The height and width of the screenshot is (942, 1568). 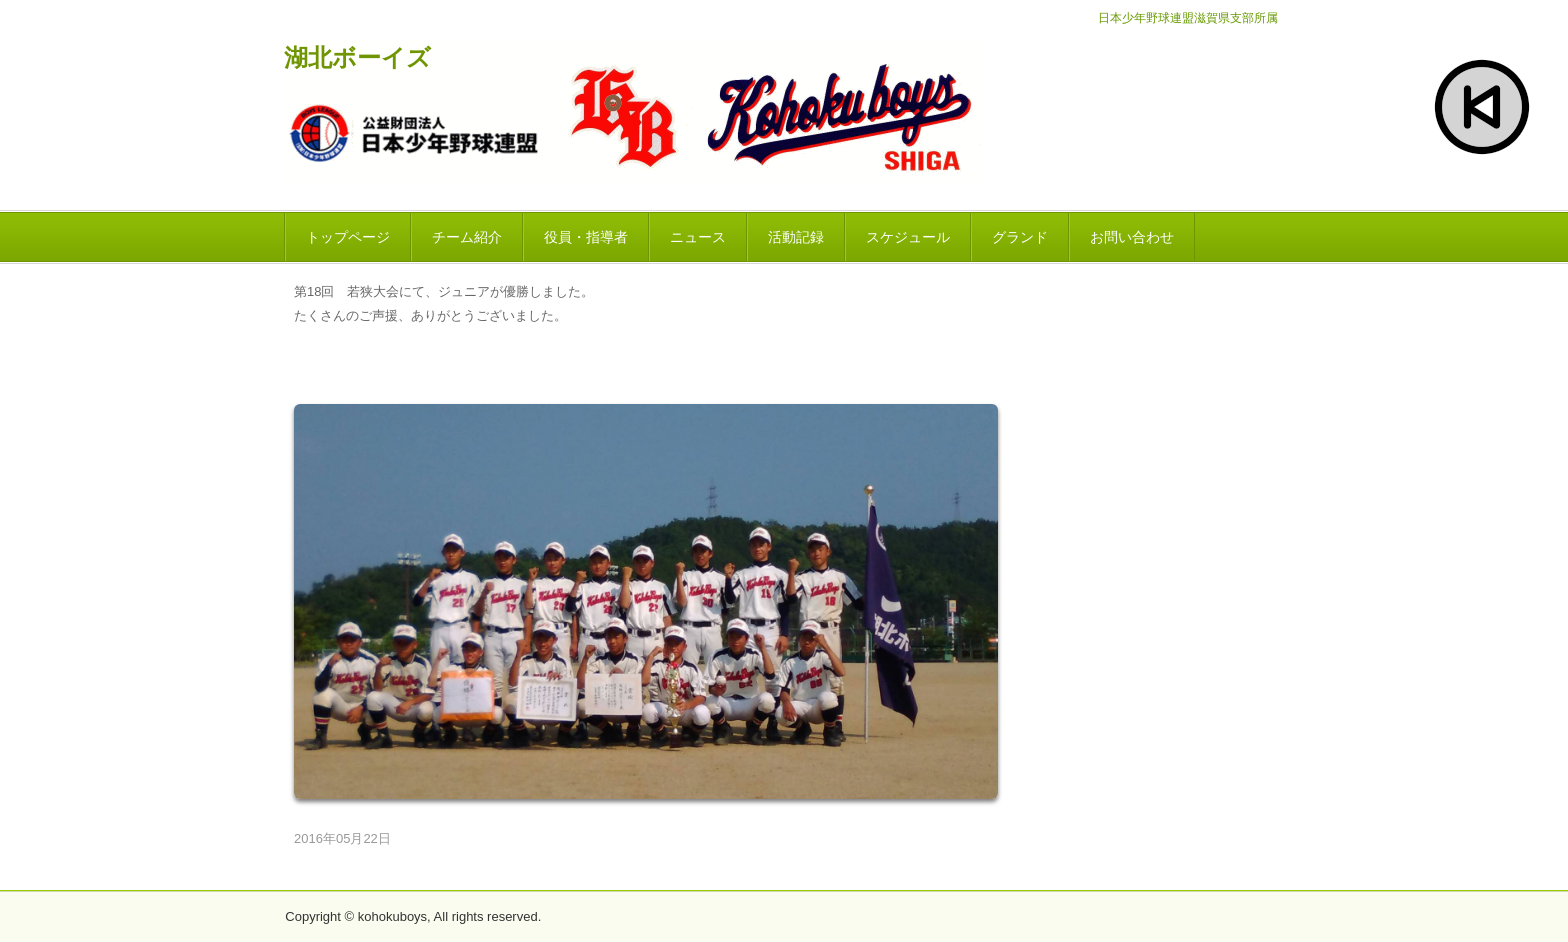 What do you see at coordinates (613, 103) in the screenshot?
I see `indicates copyleft or open-source licensing` at bounding box center [613, 103].